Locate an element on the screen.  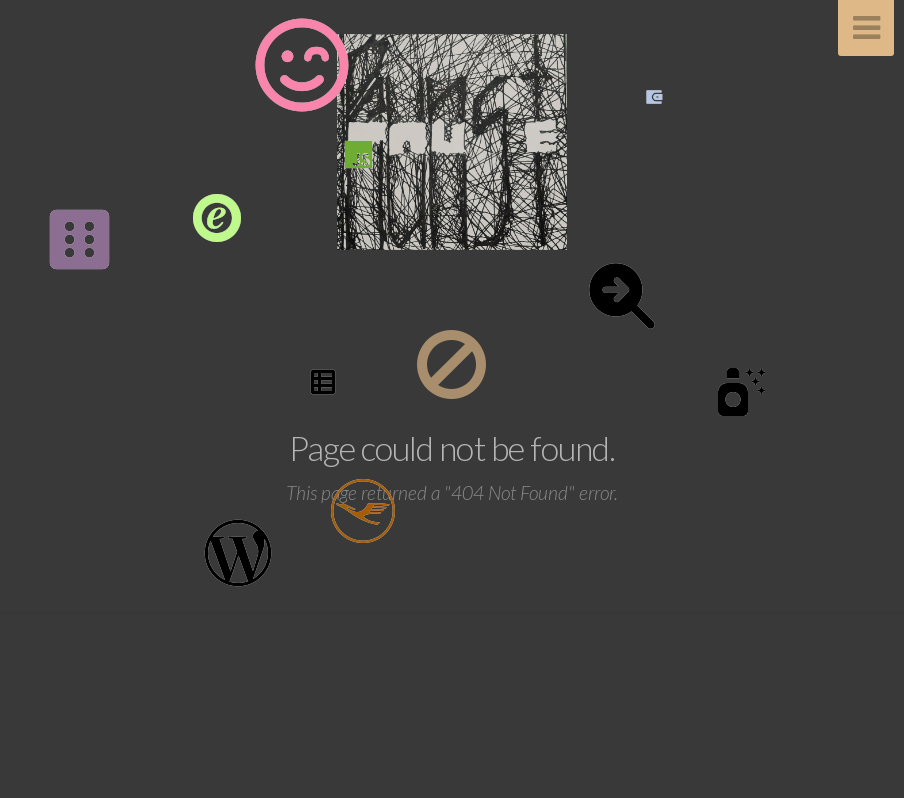
view data in list format is located at coordinates (323, 382).